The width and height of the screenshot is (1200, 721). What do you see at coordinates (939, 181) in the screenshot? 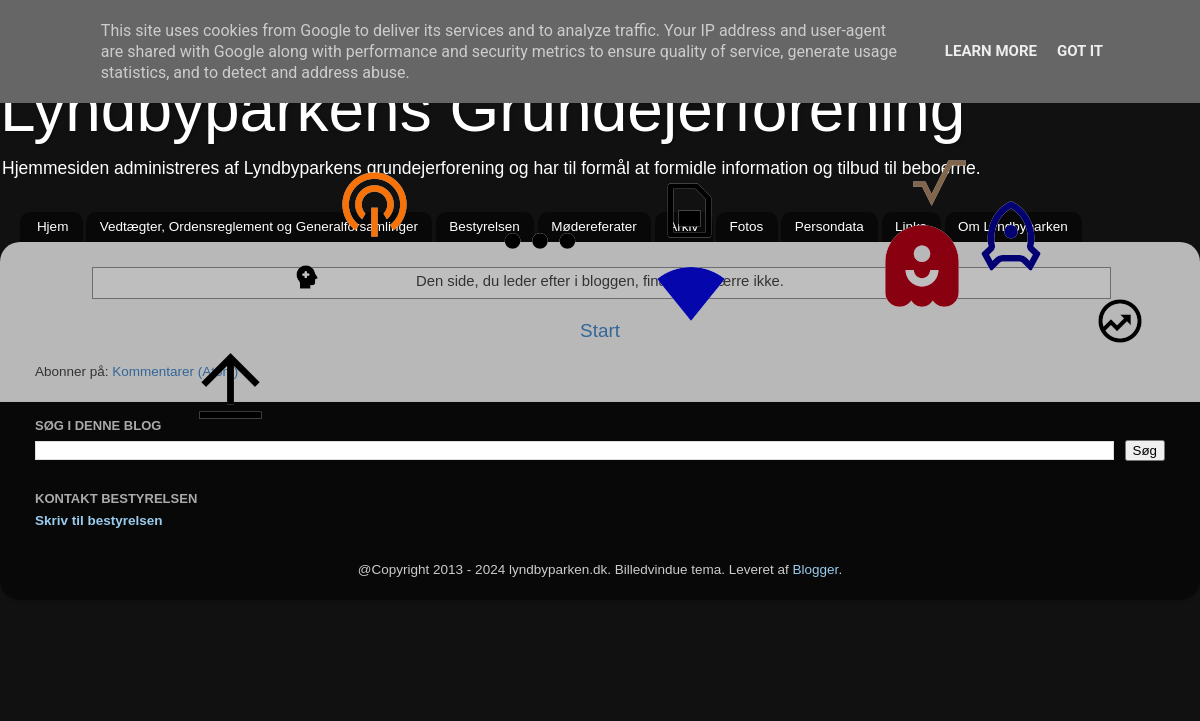
I see `access square root or radical function in calculator` at bounding box center [939, 181].